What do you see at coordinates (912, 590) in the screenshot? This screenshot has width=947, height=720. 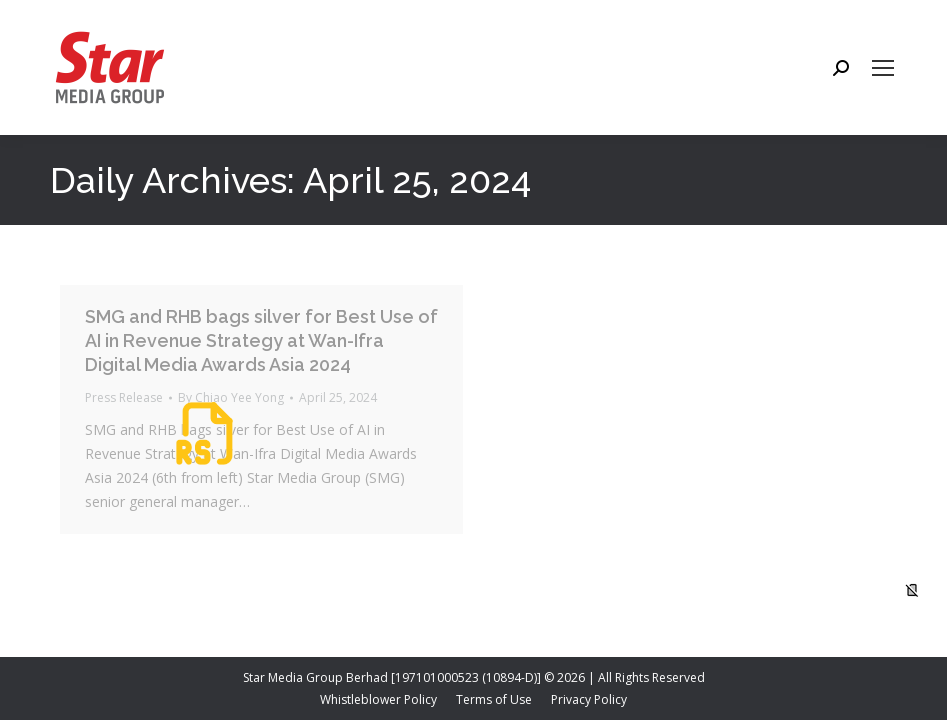 I see `no sim card detected` at bounding box center [912, 590].